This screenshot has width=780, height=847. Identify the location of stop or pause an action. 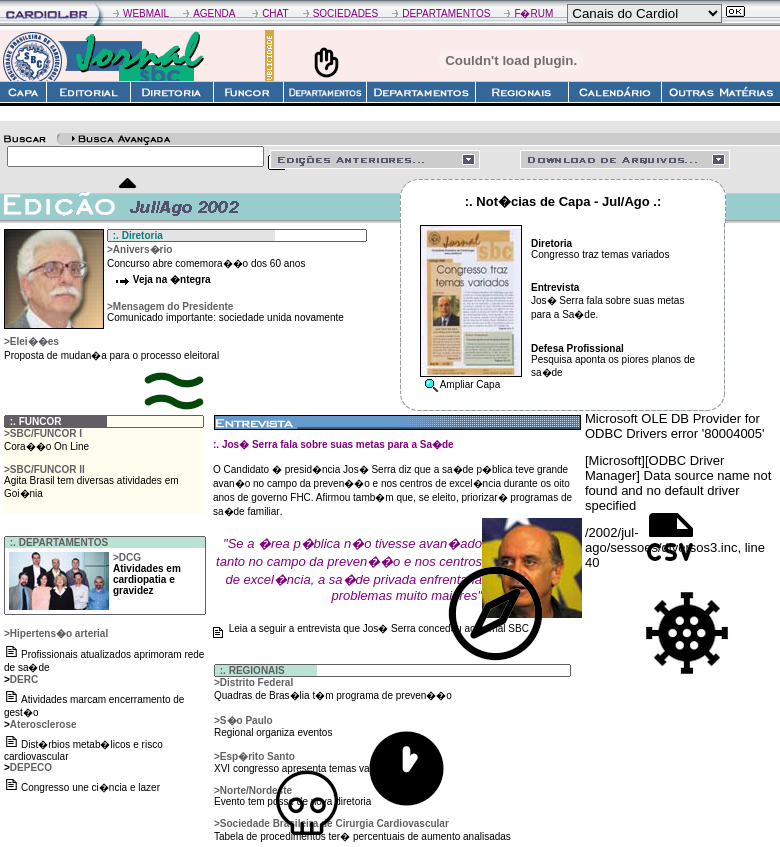
(326, 62).